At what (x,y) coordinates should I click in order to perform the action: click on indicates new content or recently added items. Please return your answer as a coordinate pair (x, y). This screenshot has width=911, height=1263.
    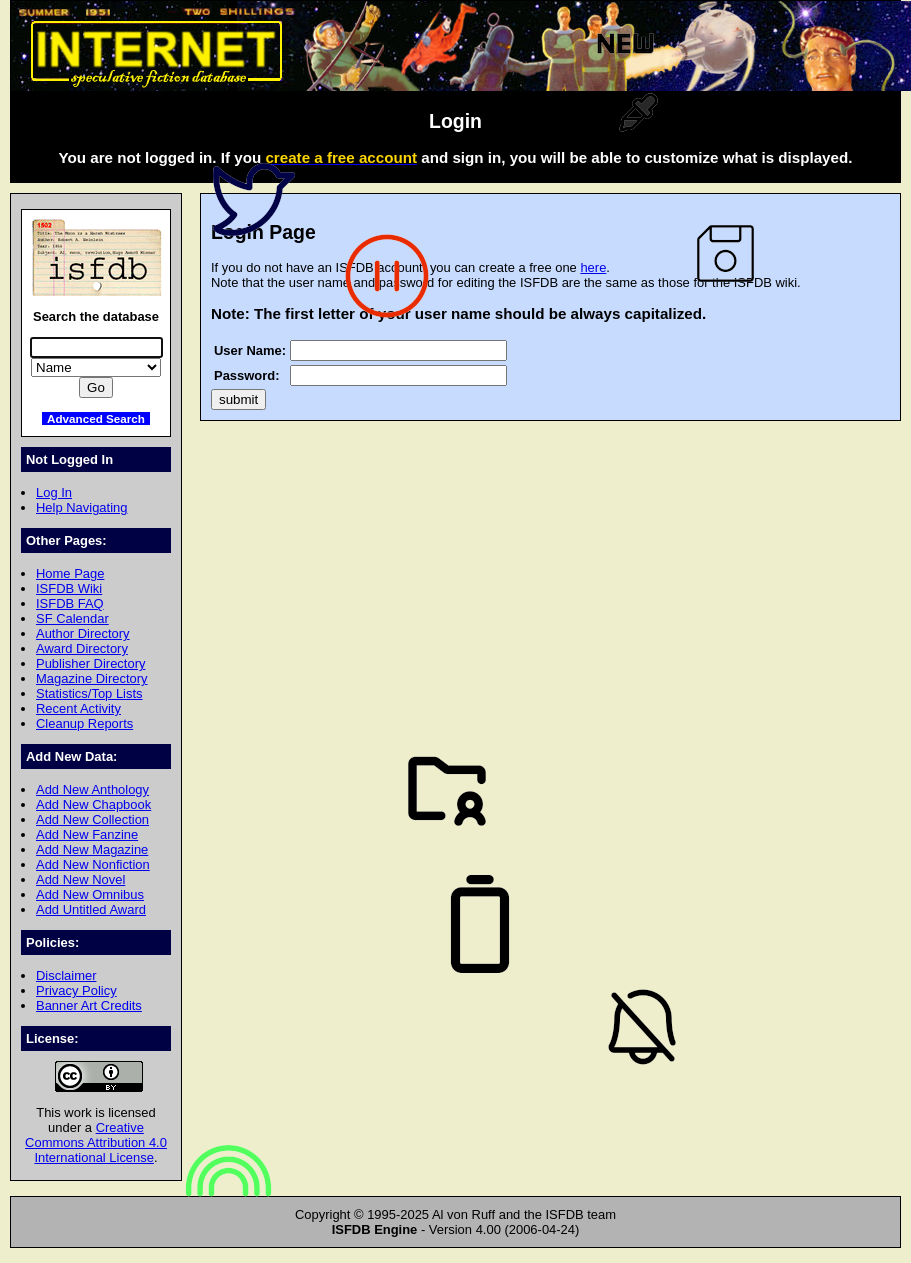
    Looking at the image, I should click on (625, 43).